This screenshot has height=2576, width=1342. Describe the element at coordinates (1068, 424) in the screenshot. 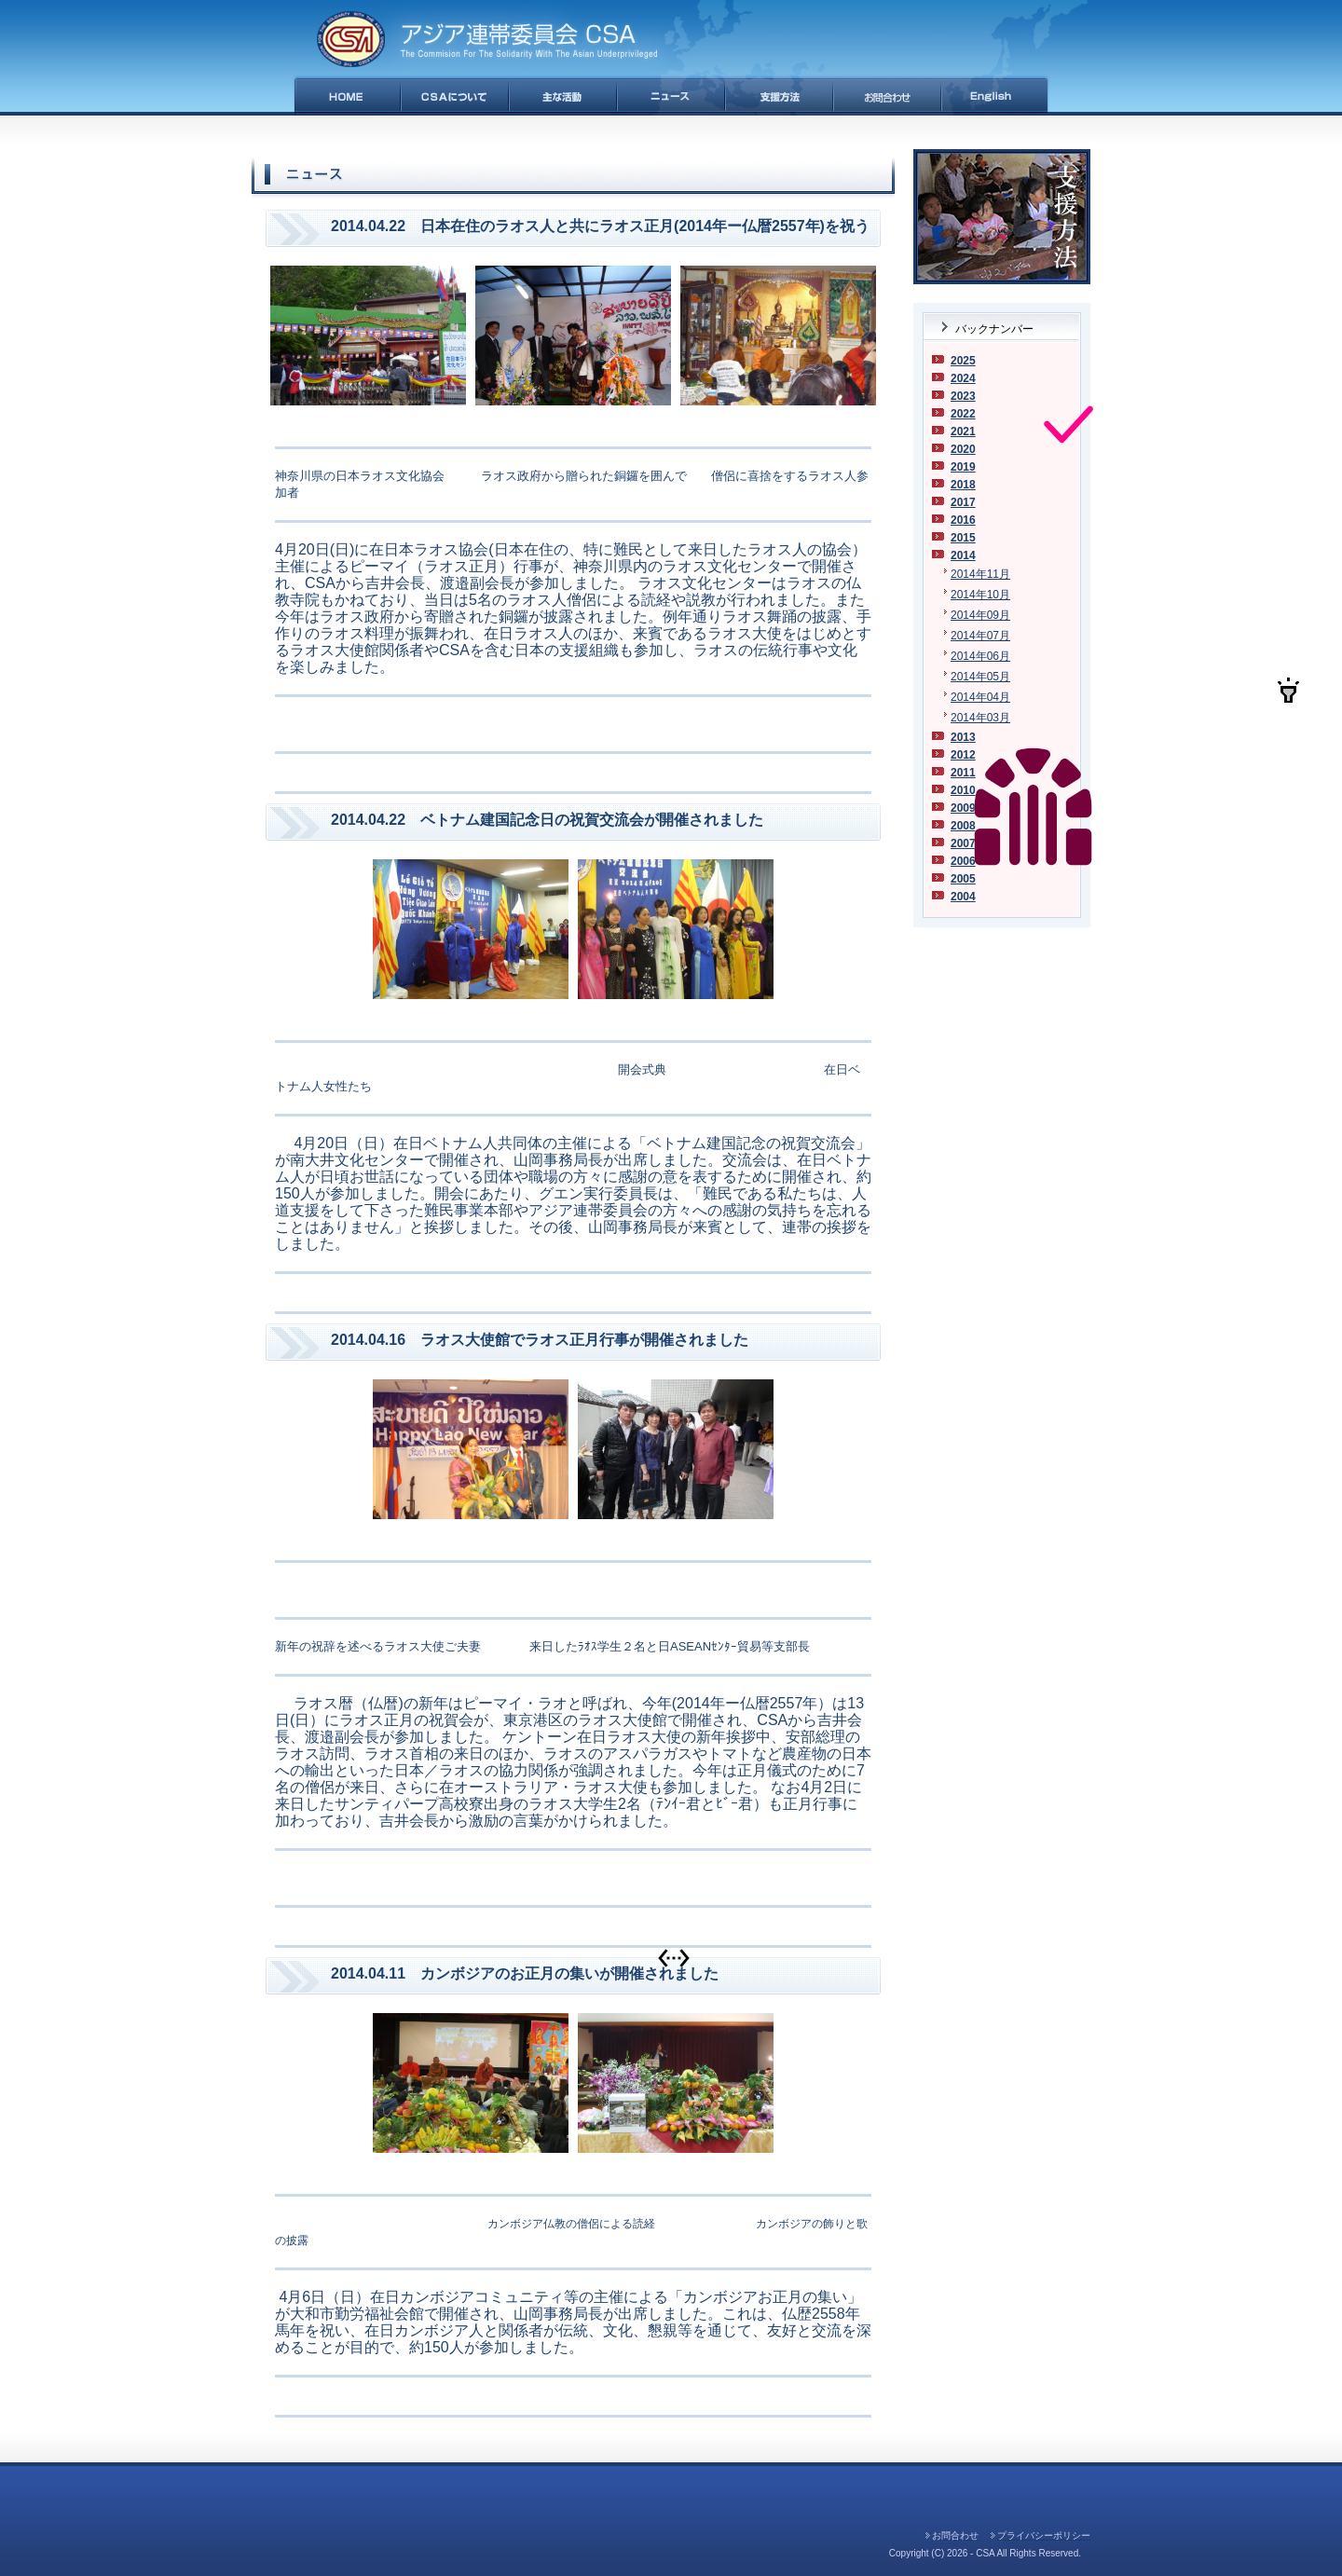

I see `confirm or submit an action` at that location.